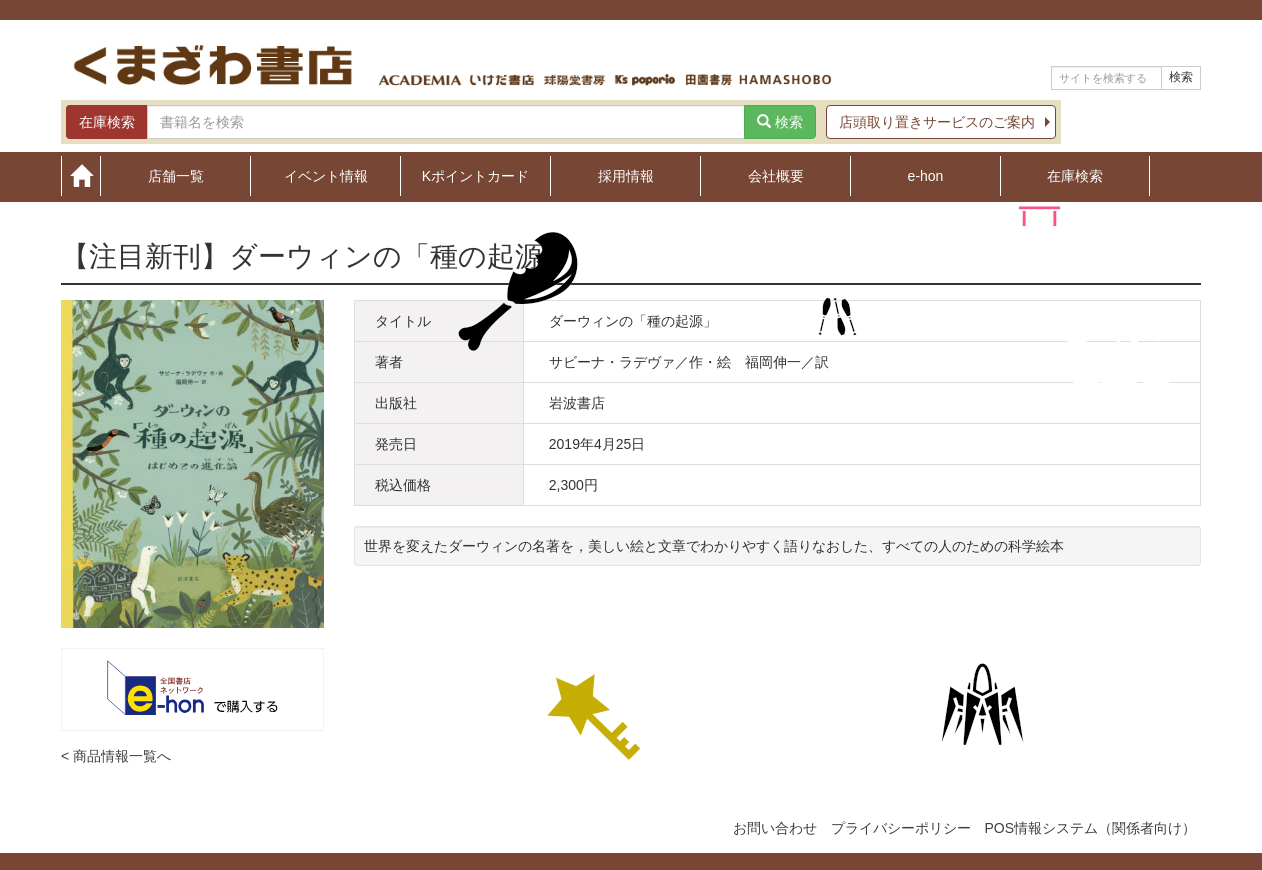  Describe the element at coordinates (594, 717) in the screenshot. I see `unlock premium or starred content` at that location.